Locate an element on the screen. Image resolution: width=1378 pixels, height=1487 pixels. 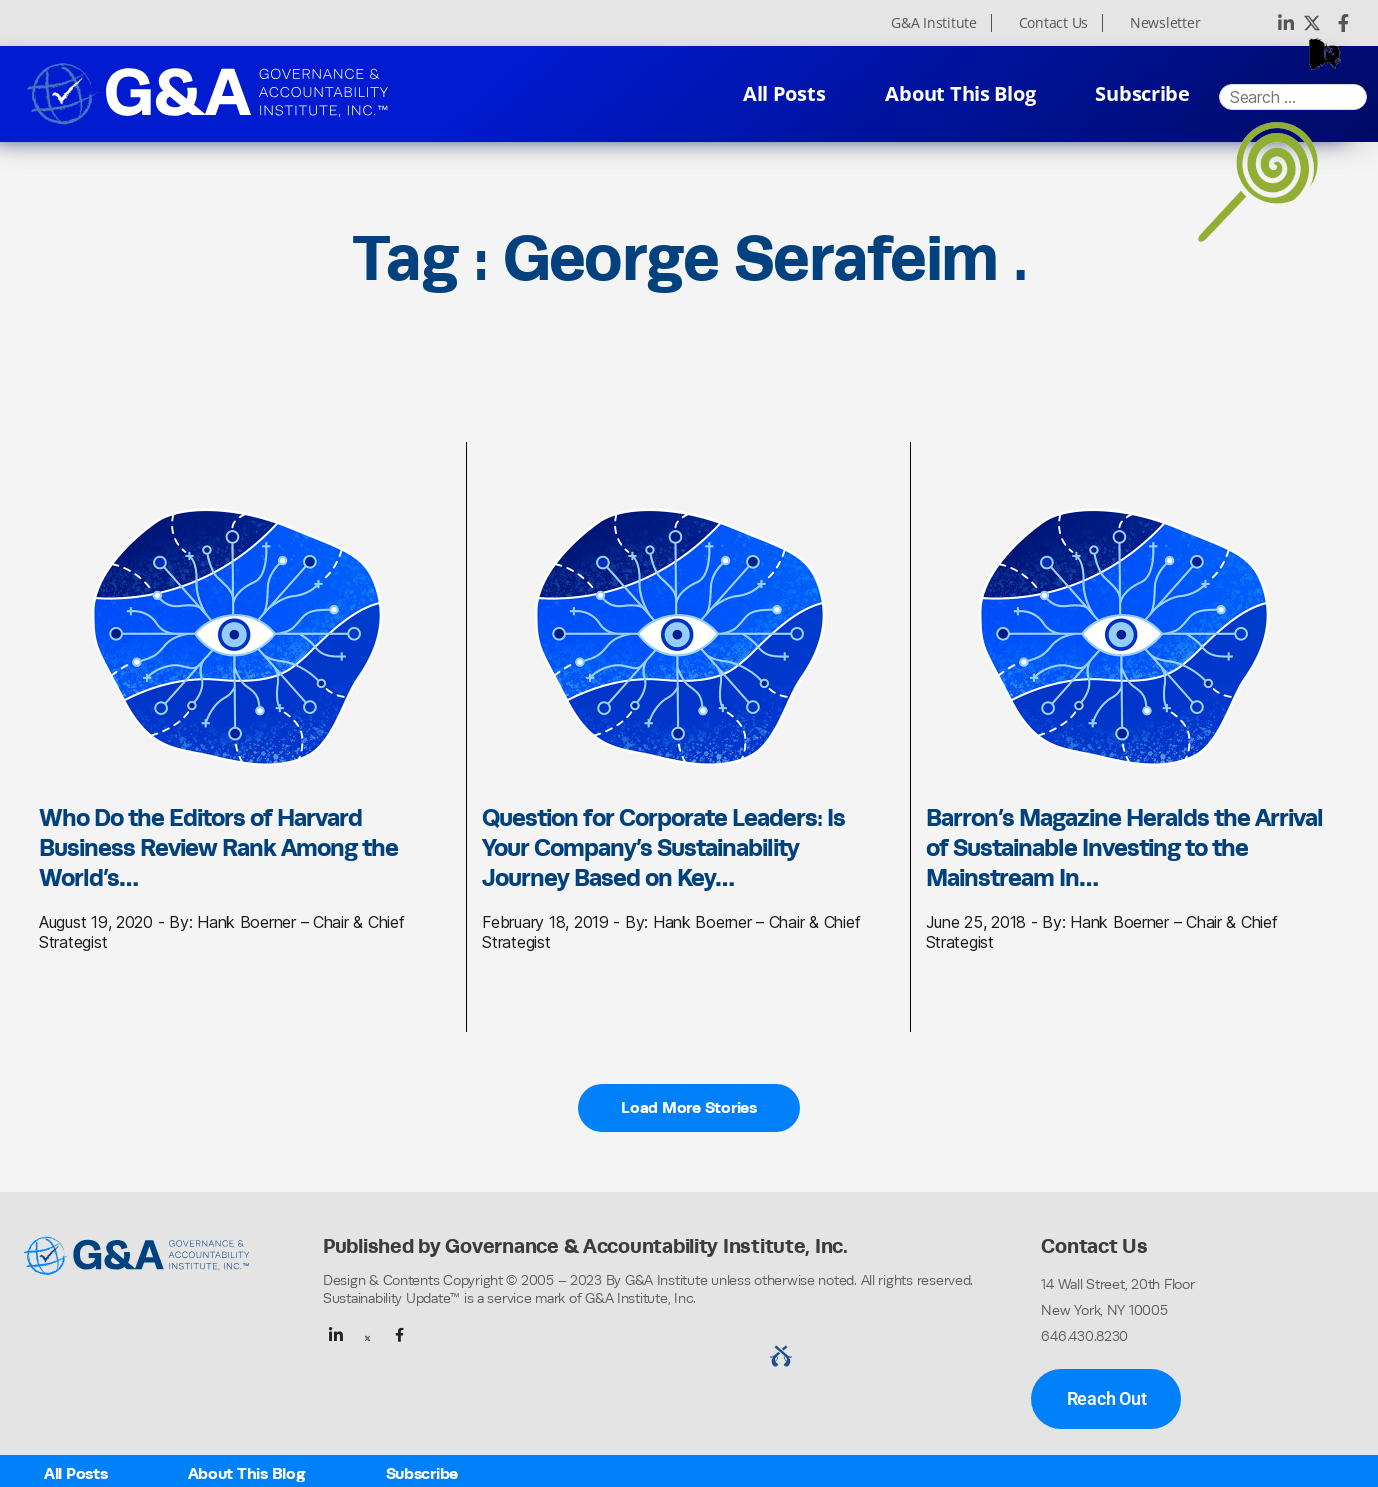
sweet treat or candy shop category is located at coordinates (1258, 182).